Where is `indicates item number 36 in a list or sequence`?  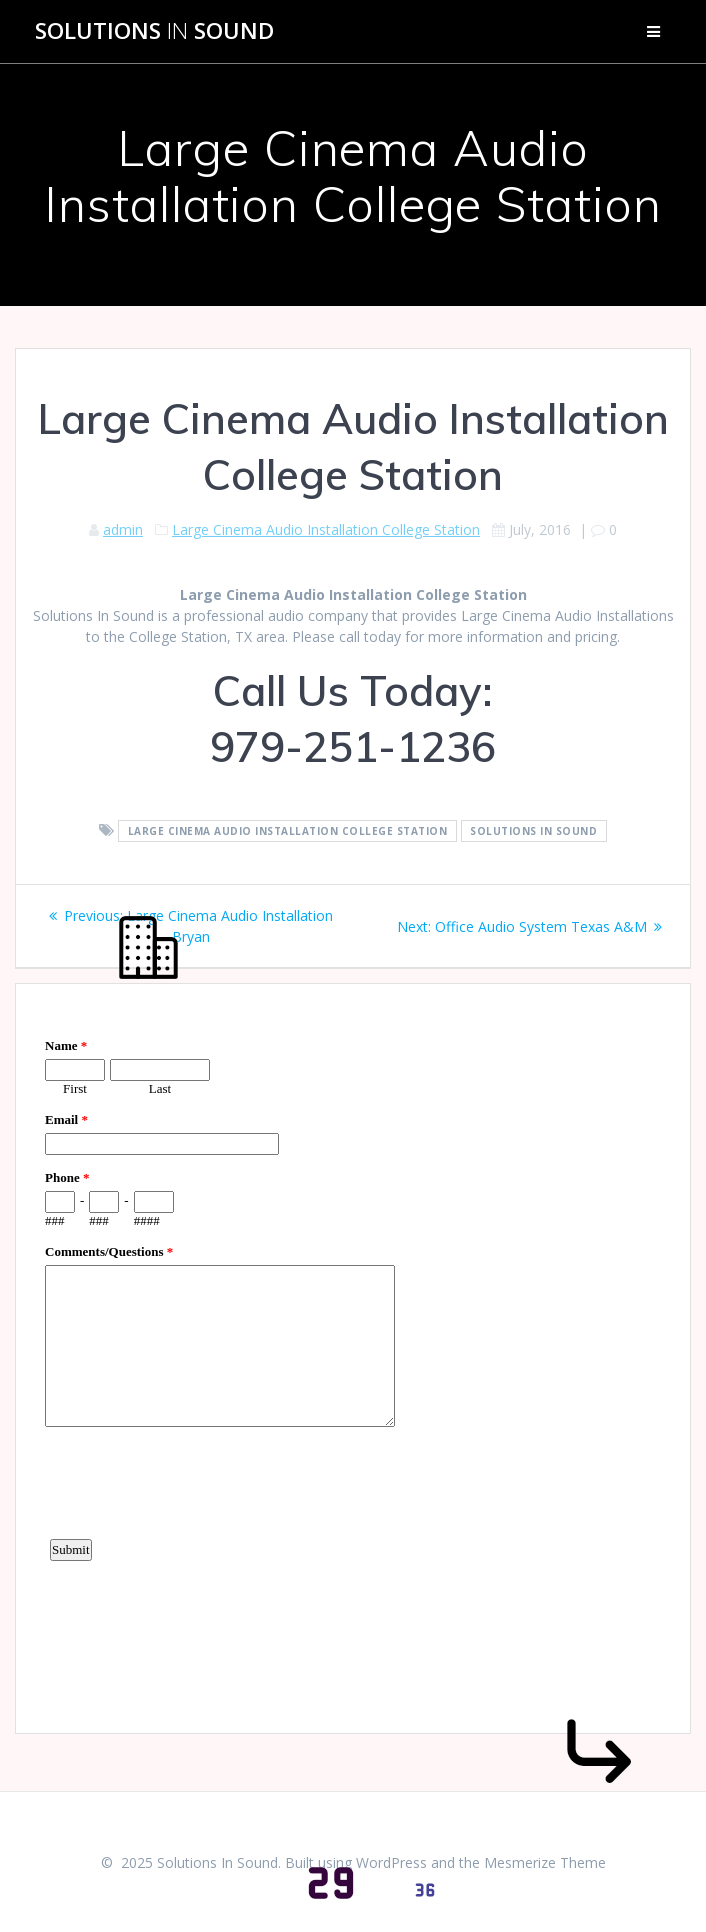 indicates item number 36 in a list or sequence is located at coordinates (425, 1890).